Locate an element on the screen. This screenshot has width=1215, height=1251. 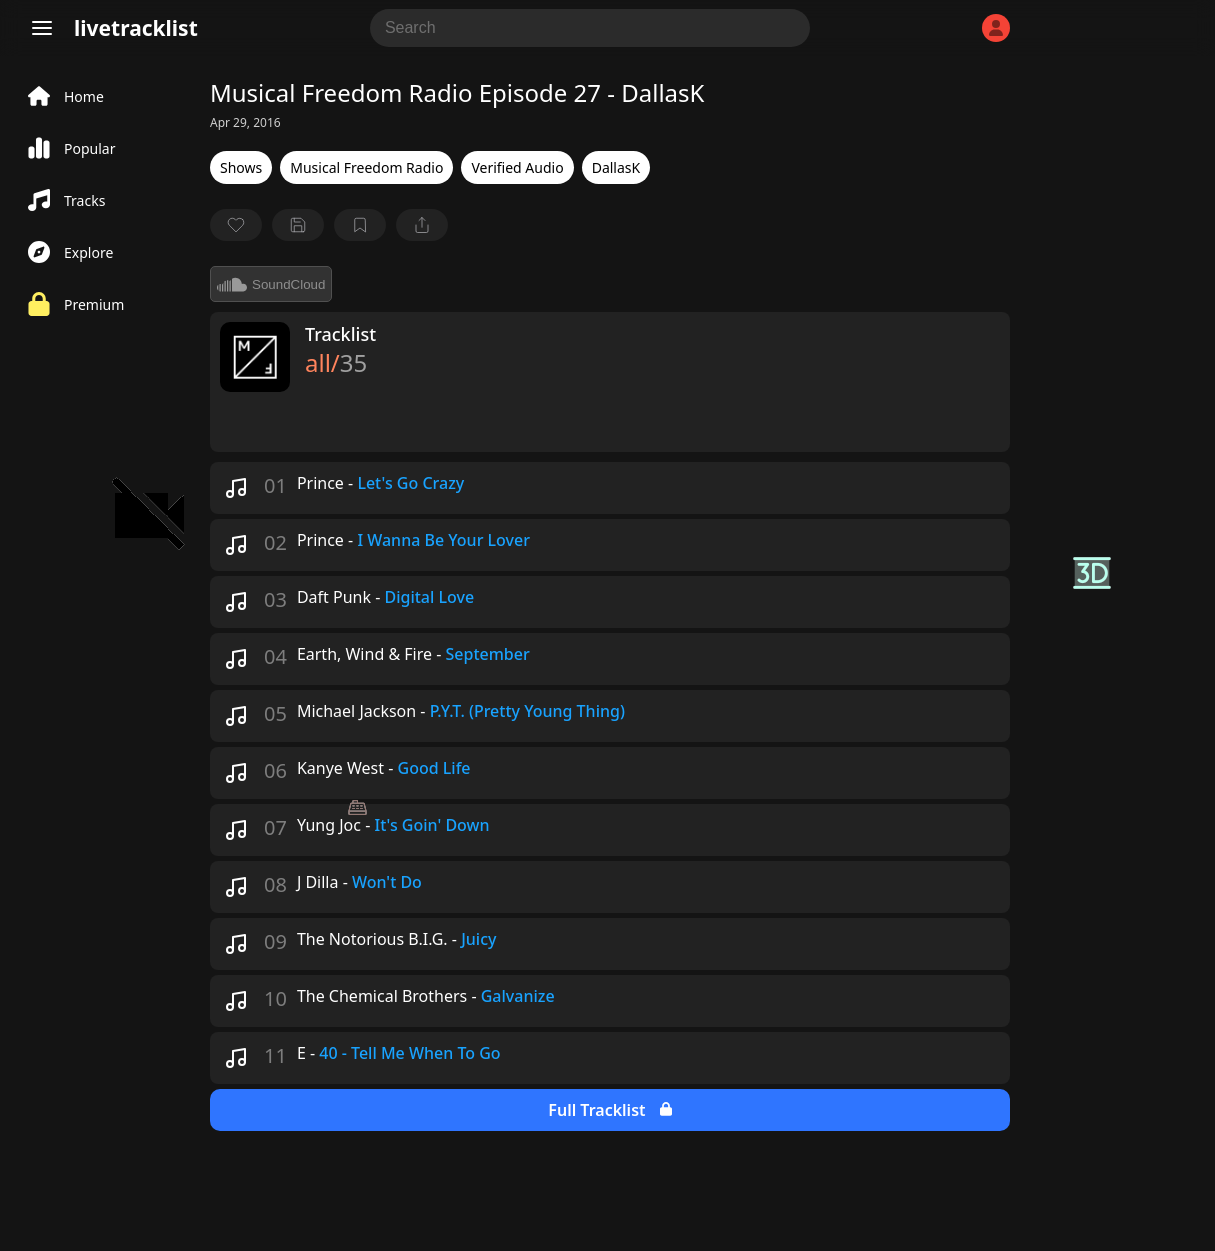
switch to 3D view mode is located at coordinates (1092, 573).